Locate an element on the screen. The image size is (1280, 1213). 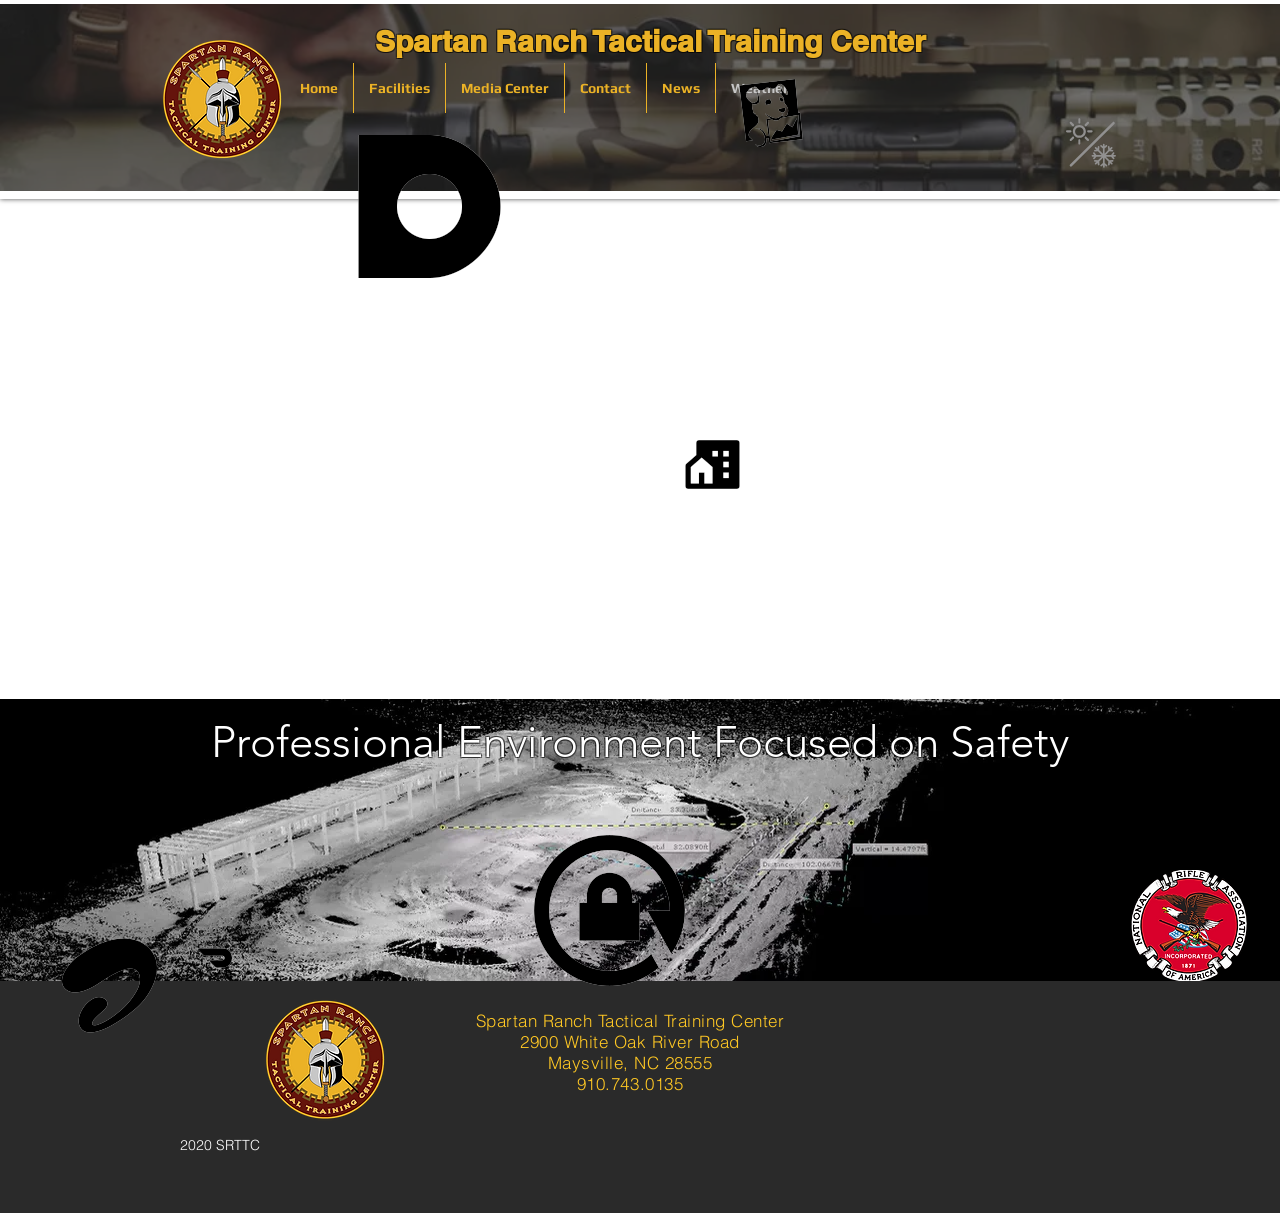
access community features or forums is located at coordinates (712, 464).